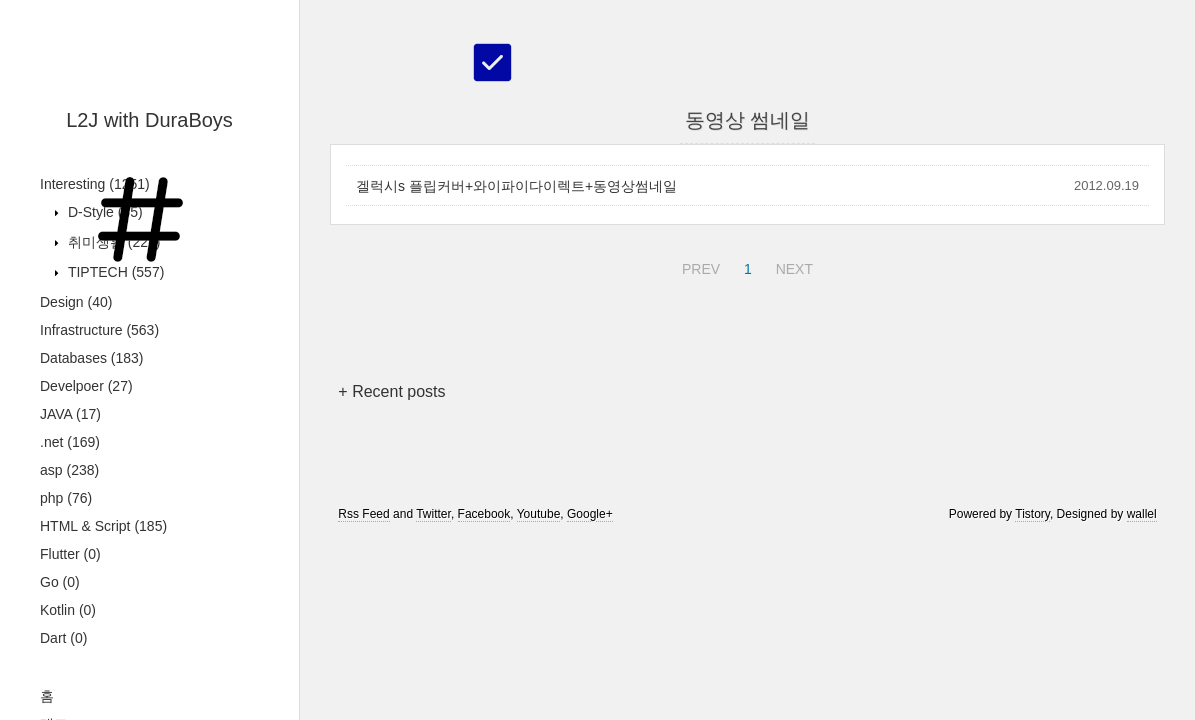 The width and height of the screenshot is (1195, 720). What do you see at coordinates (492, 62) in the screenshot?
I see `a selected or checked item` at bounding box center [492, 62].